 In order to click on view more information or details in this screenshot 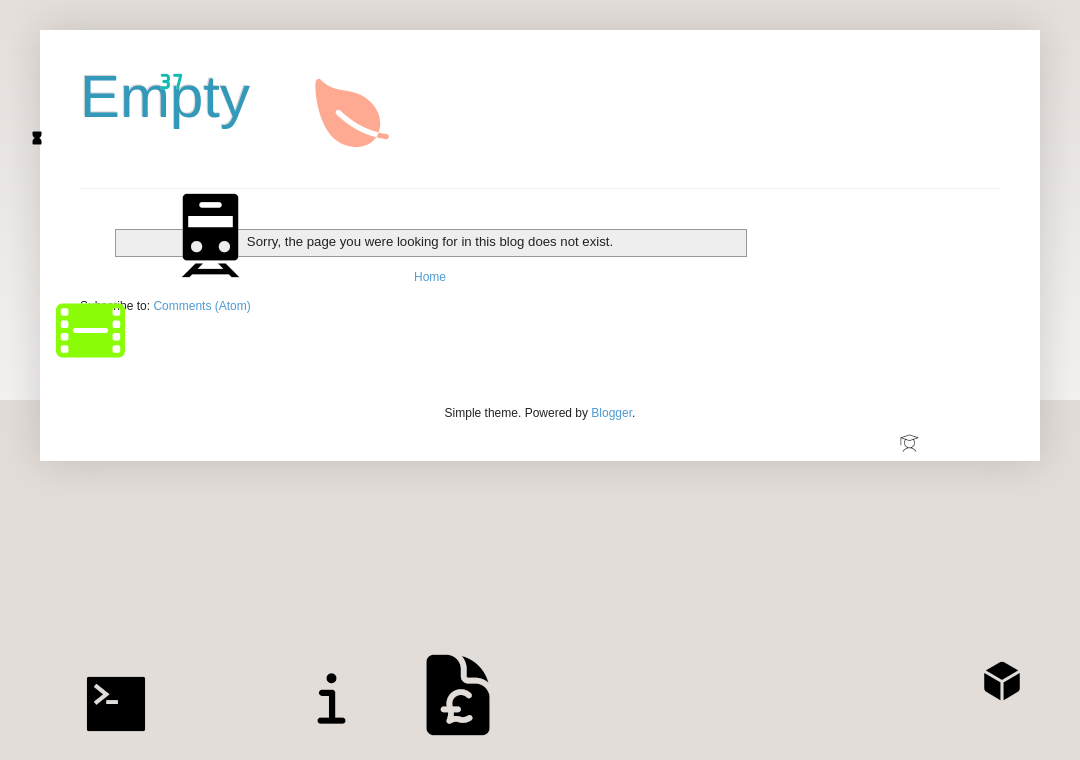, I will do `click(331, 698)`.